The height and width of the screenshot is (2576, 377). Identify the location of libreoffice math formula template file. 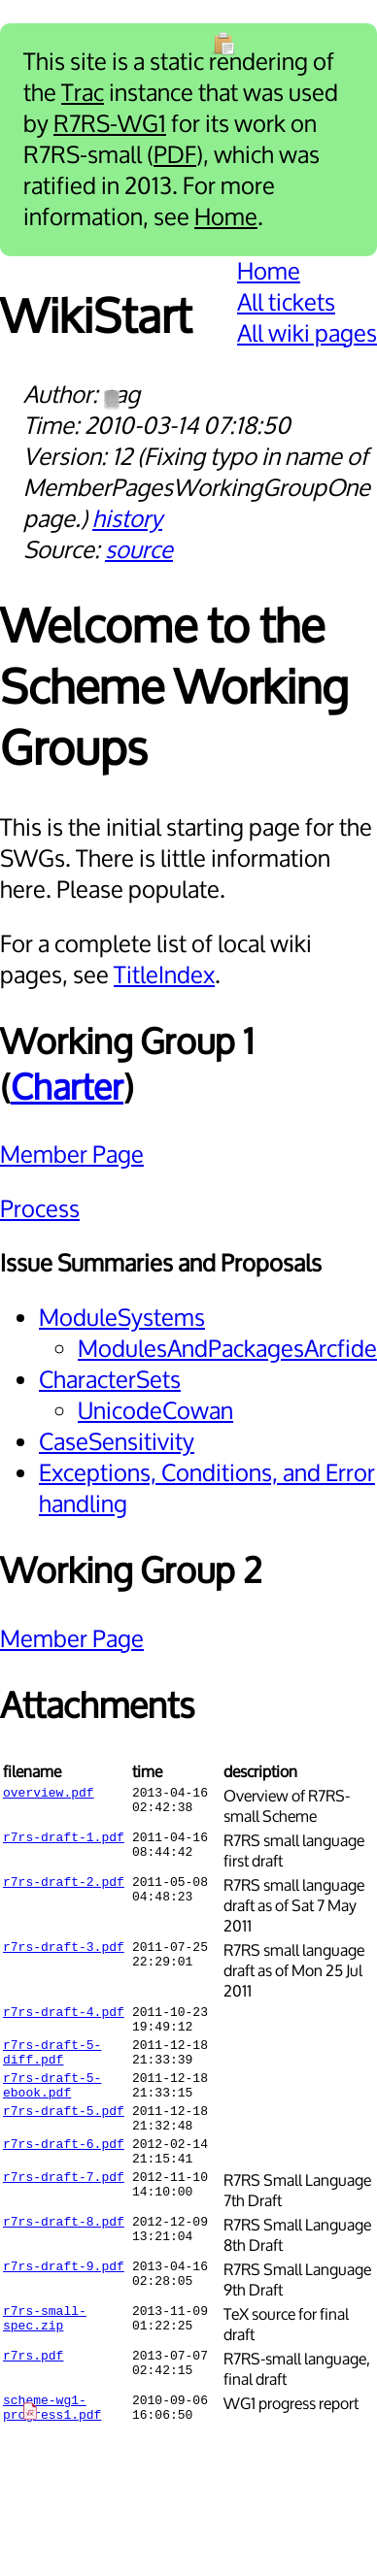
(30, 2411).